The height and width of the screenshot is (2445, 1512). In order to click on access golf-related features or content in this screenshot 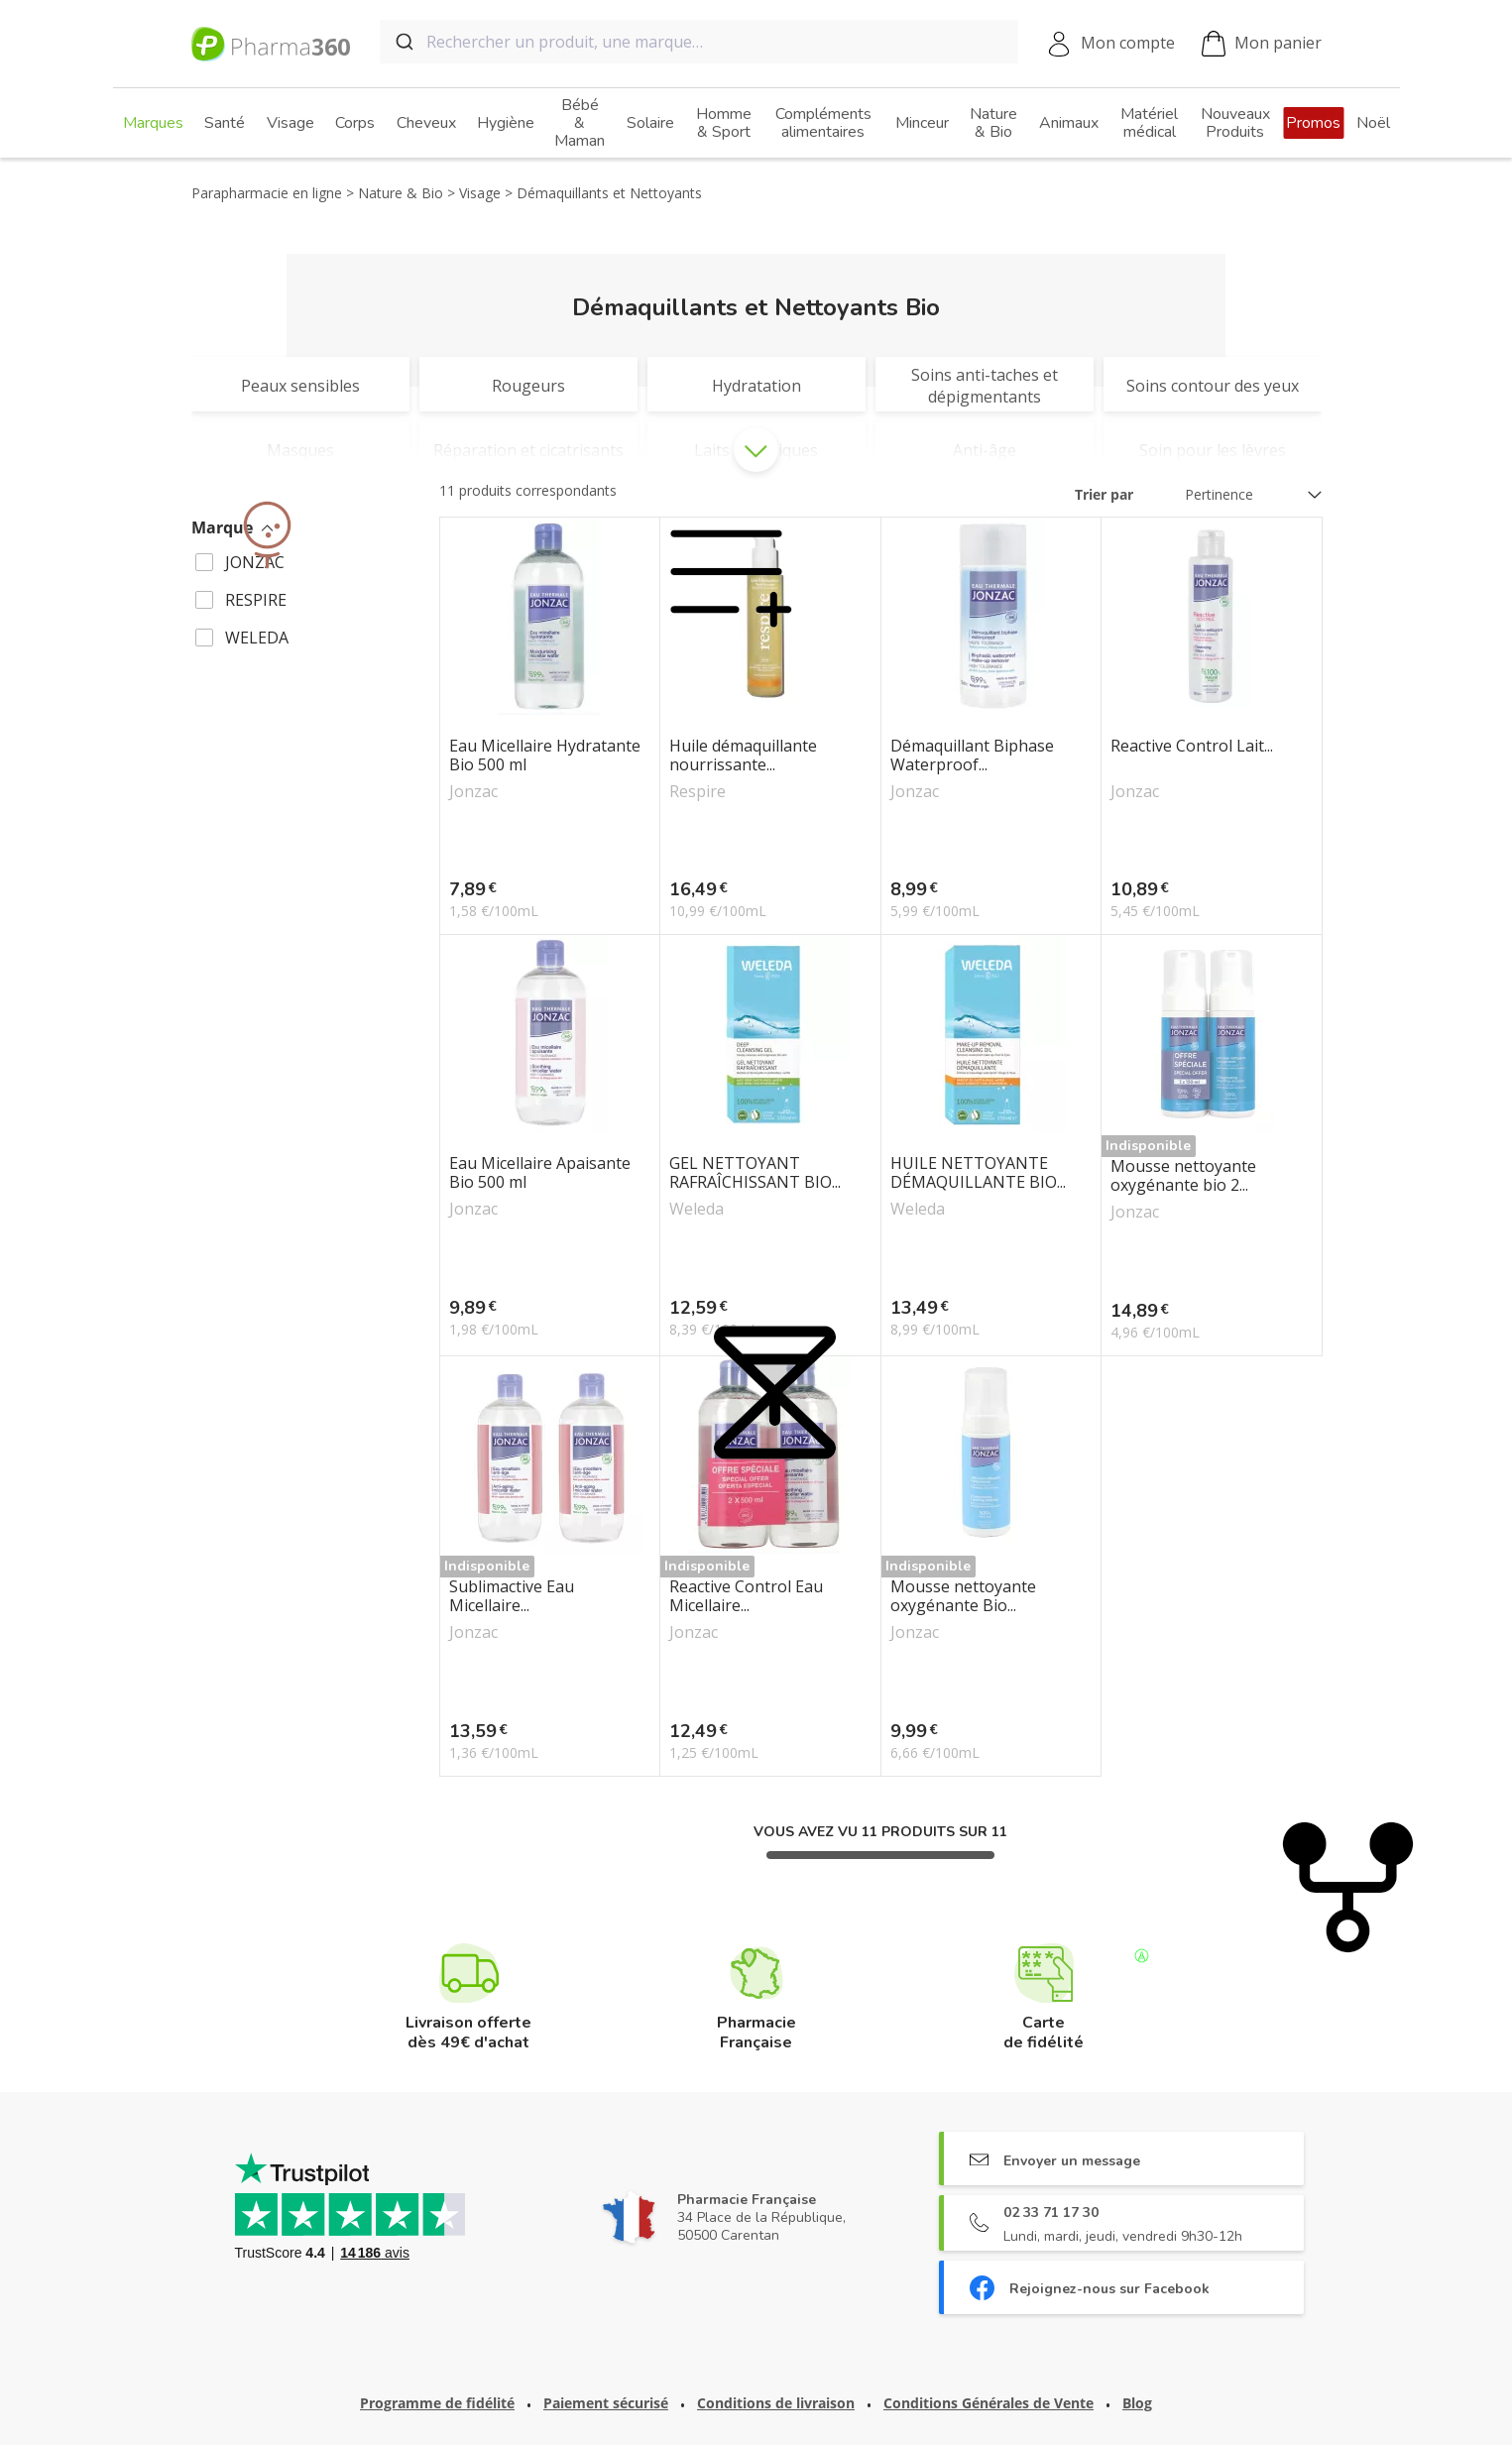, I will do `click(267, 533)`.